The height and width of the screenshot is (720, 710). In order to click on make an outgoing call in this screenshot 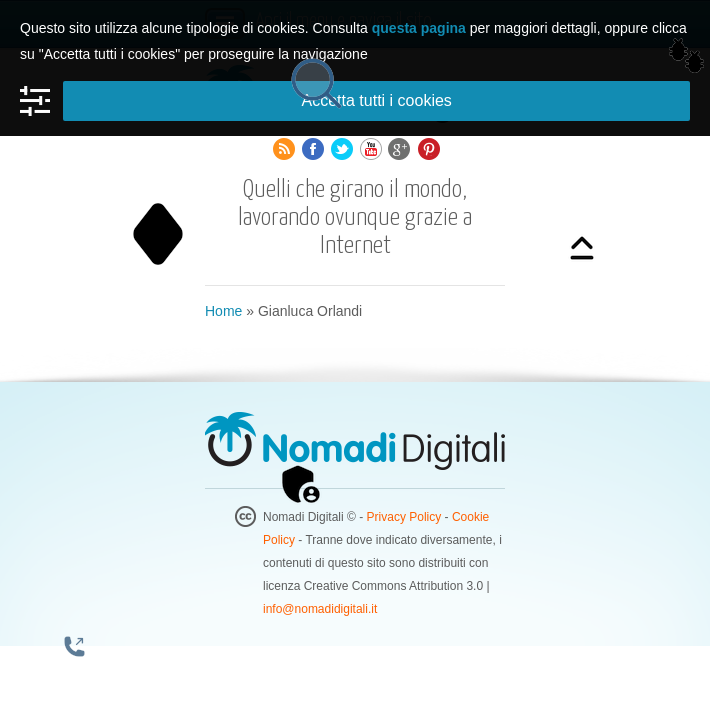, I will do `click(74, 646)`.